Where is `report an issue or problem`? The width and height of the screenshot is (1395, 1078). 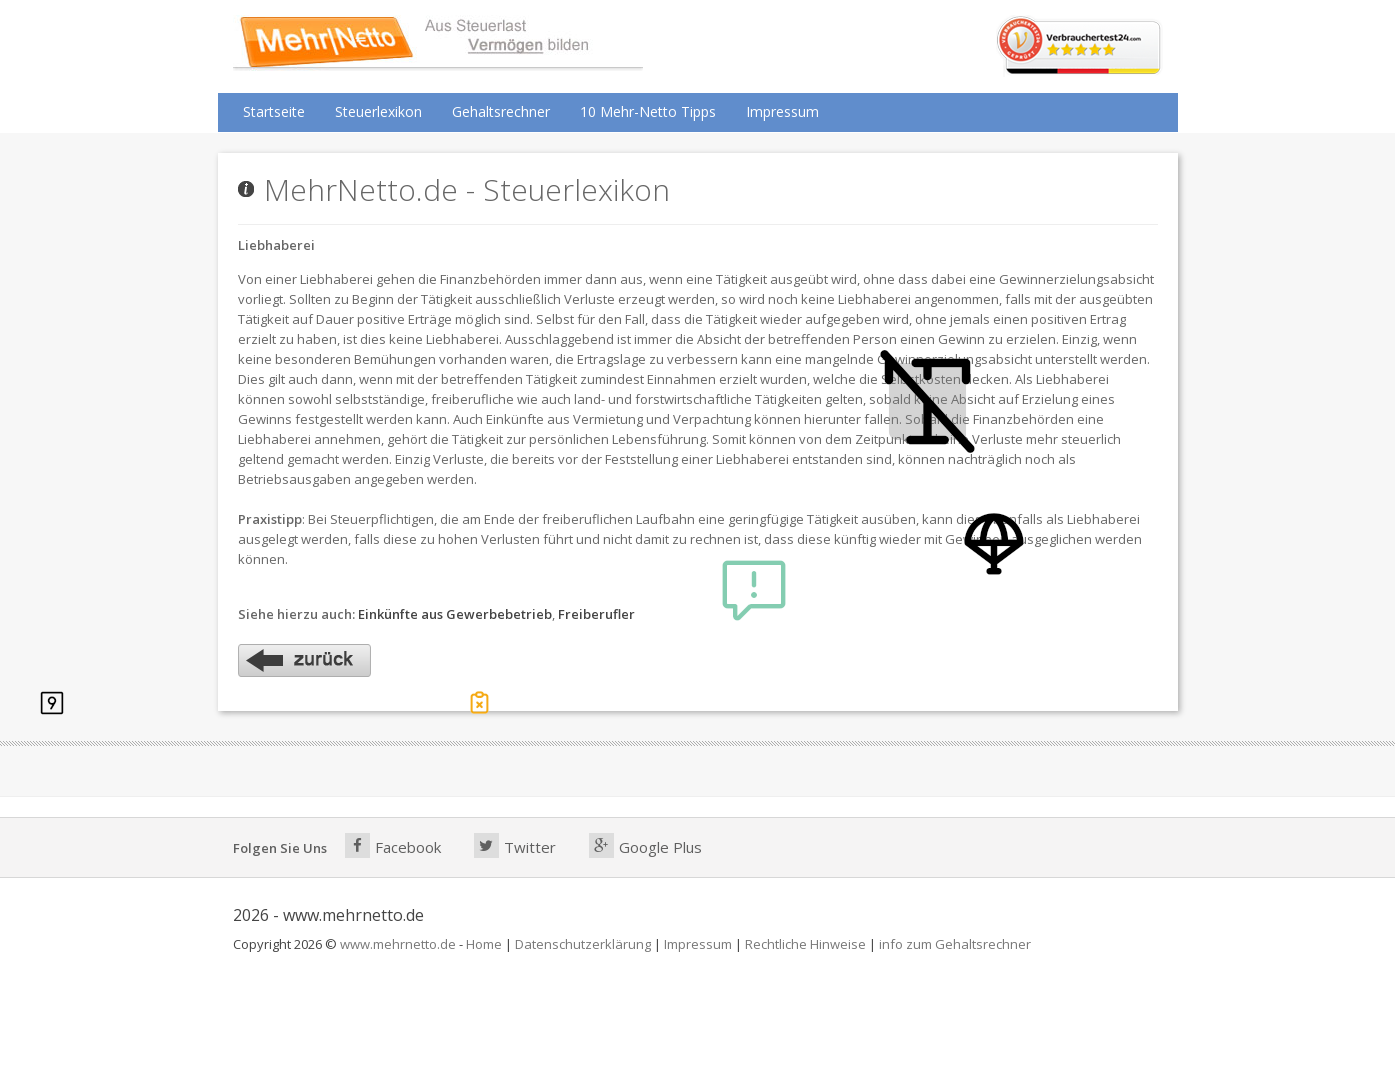 report an issue or problem is located at coordinates (754, 589).